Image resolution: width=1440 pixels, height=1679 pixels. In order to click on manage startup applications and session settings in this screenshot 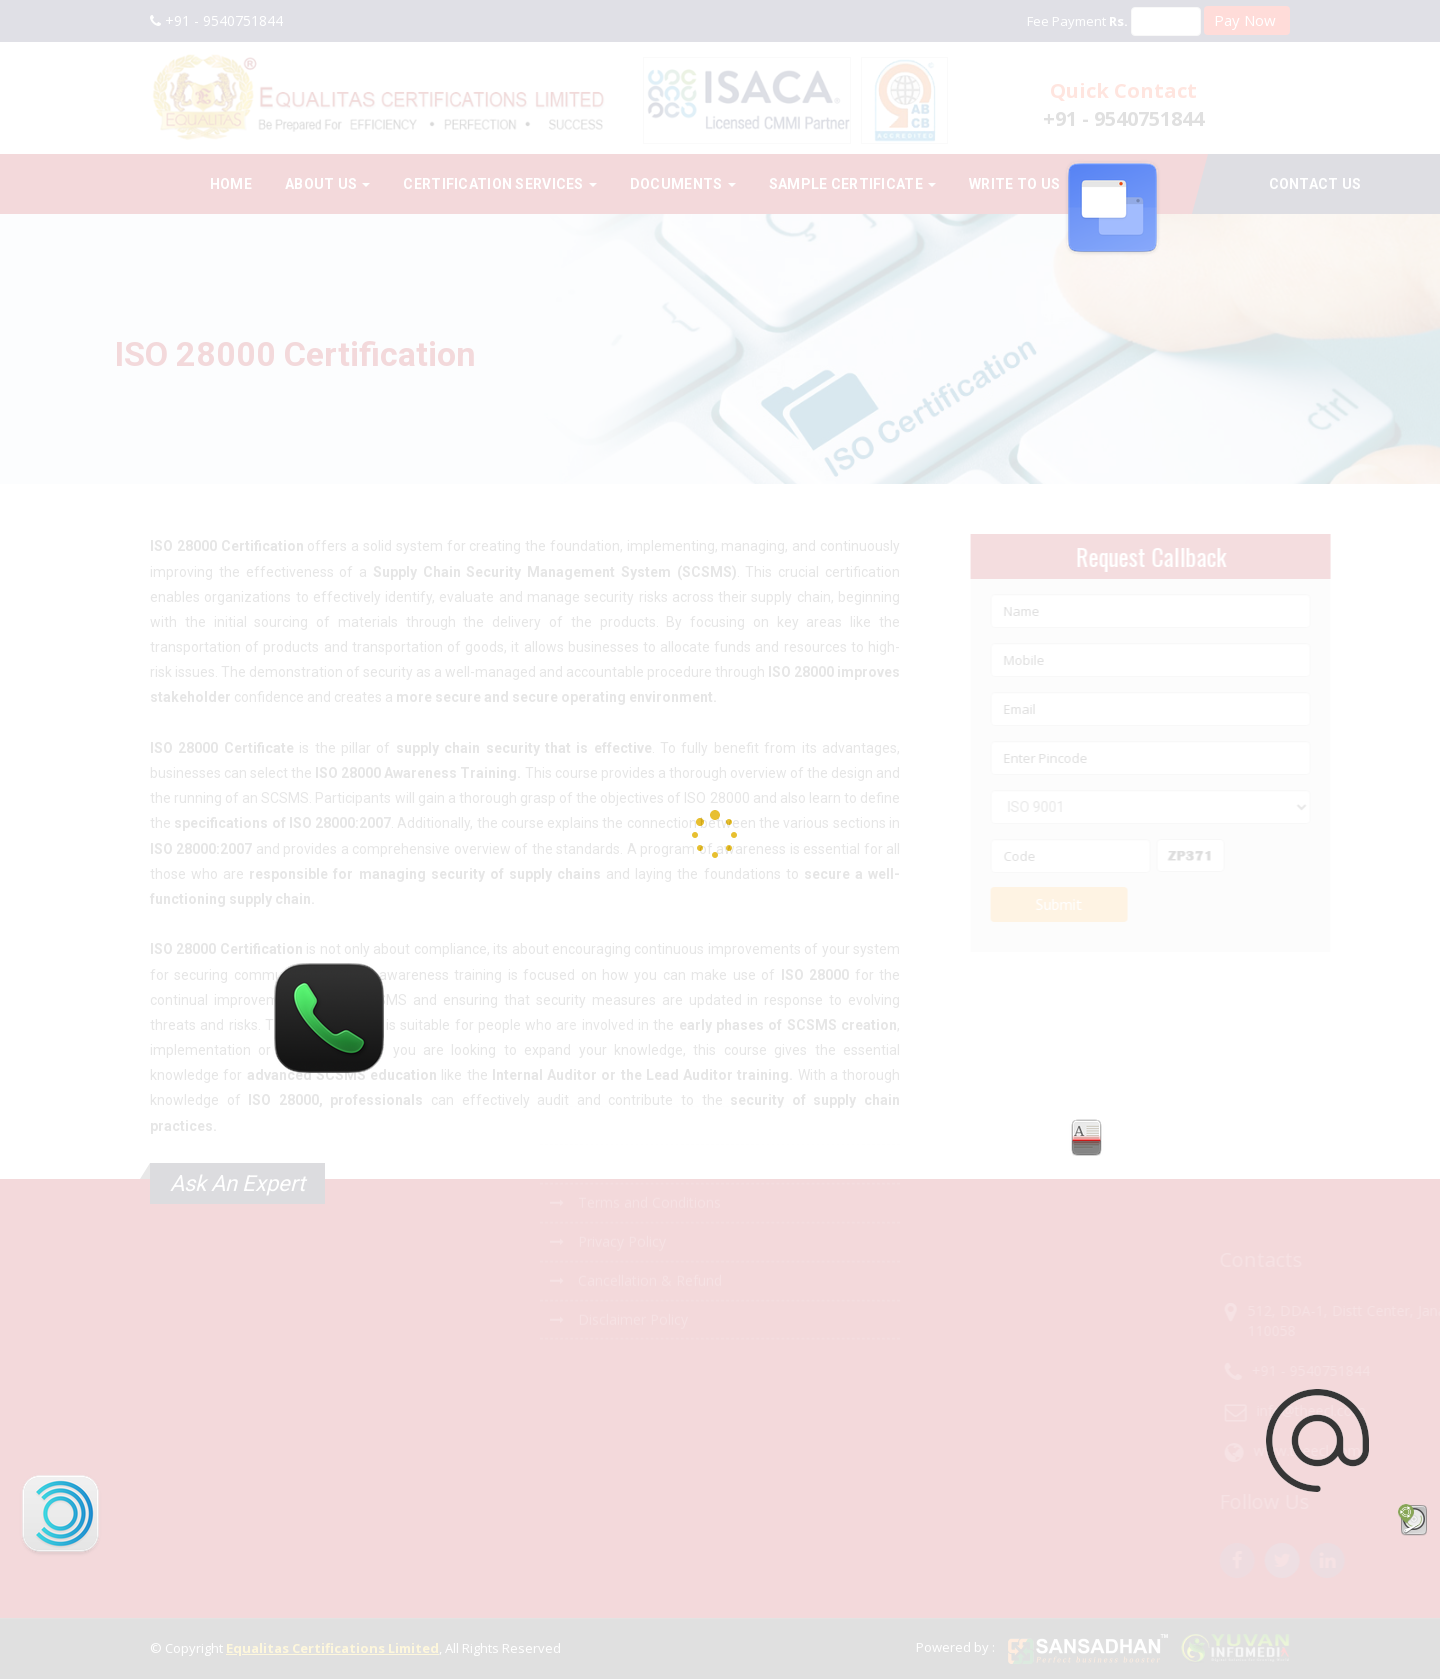, I will do `click(1112, 207)`.